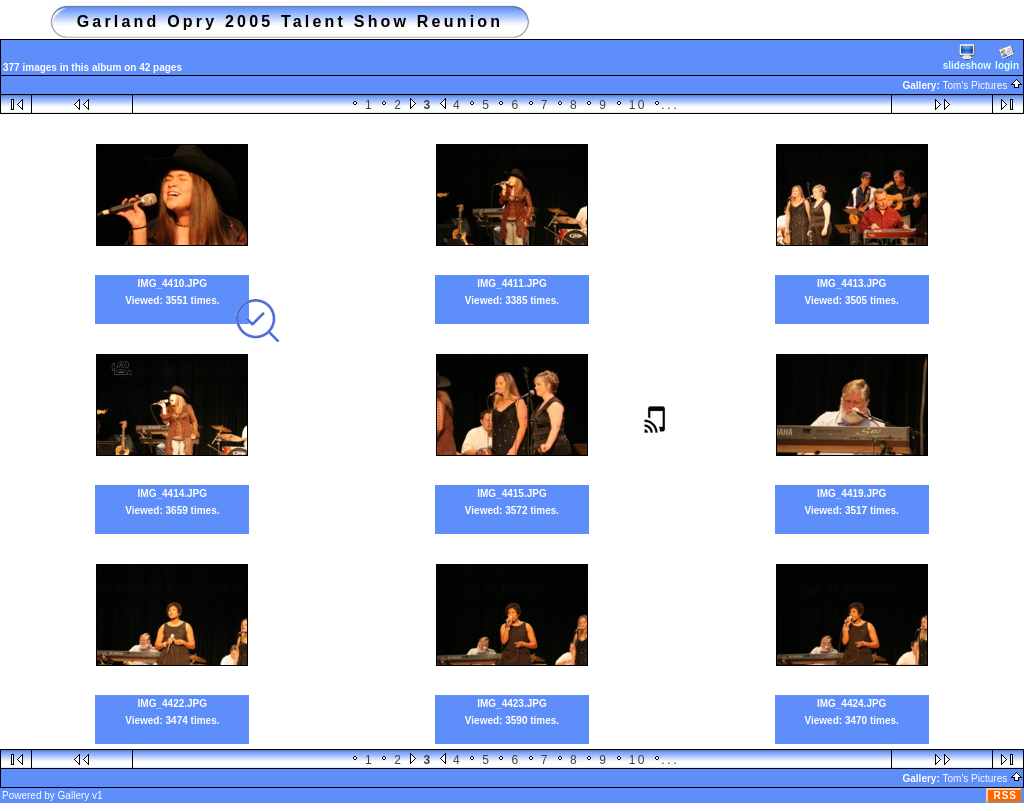 The width and height of the screenshot is (1024, 811). I want to click on add a new member to a group, so click(121, 368).